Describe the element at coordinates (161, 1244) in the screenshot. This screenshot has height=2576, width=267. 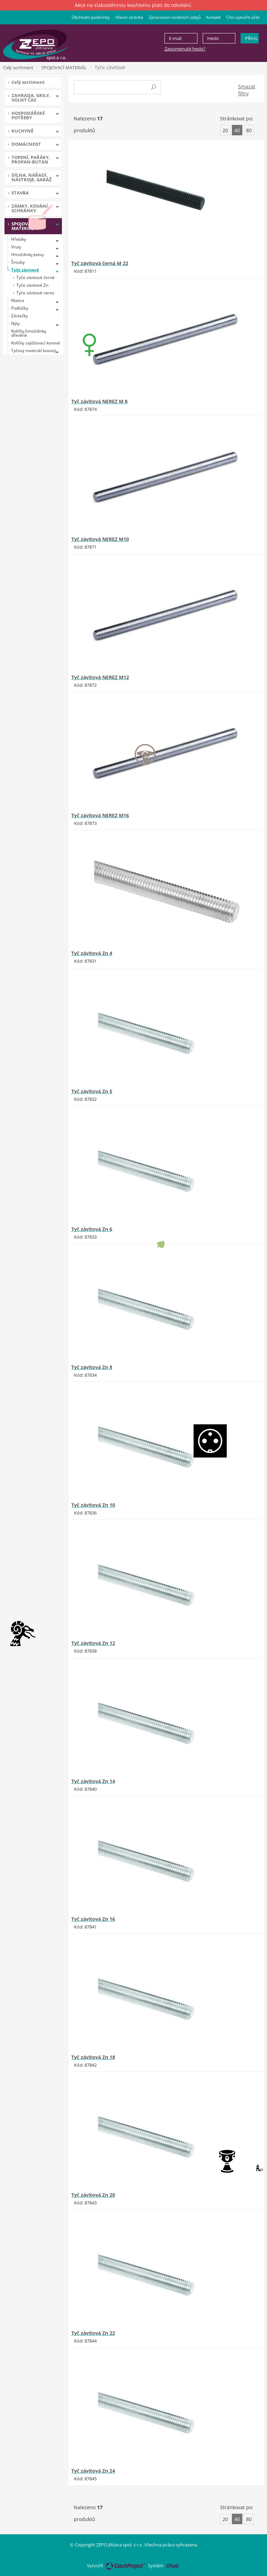
I see `indicates eco-friendly or sustainable option` at that location.